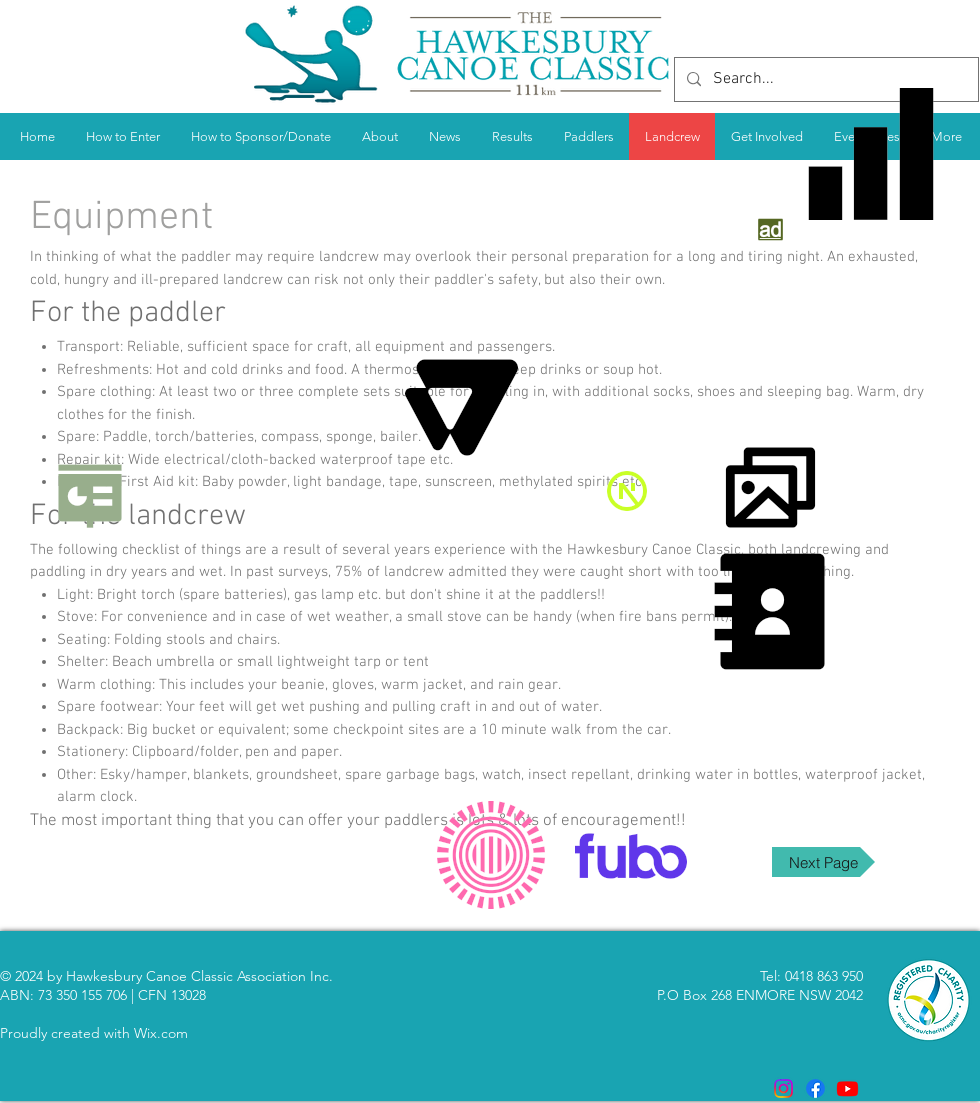  I want to click on Adversal advertising platform logo, so click(770, 229).